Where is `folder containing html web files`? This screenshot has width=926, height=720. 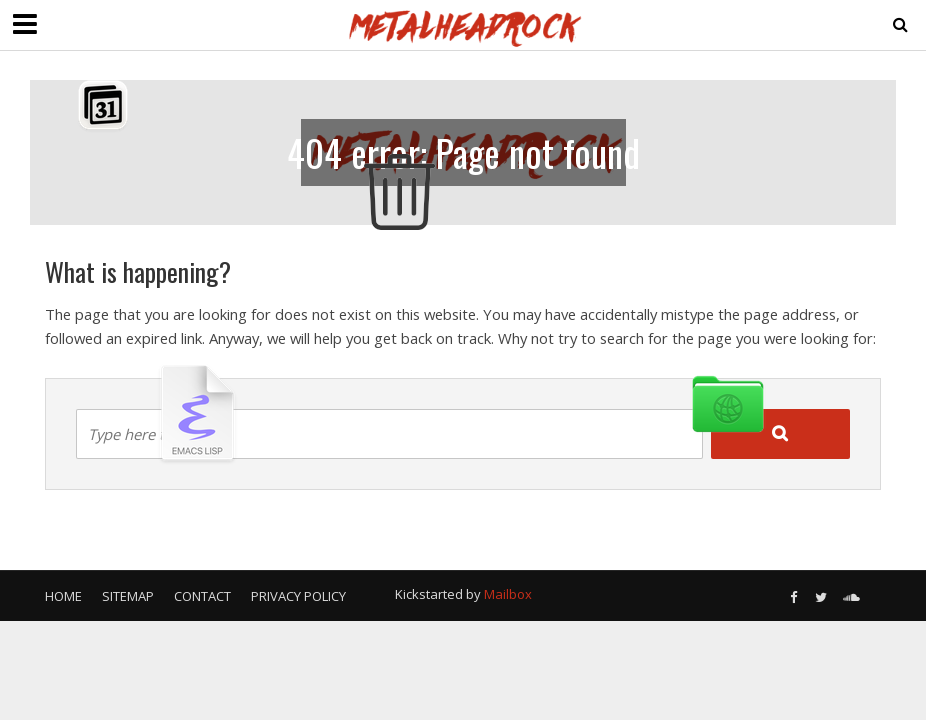
folder containing html web files is located at coordinates (728, 404).